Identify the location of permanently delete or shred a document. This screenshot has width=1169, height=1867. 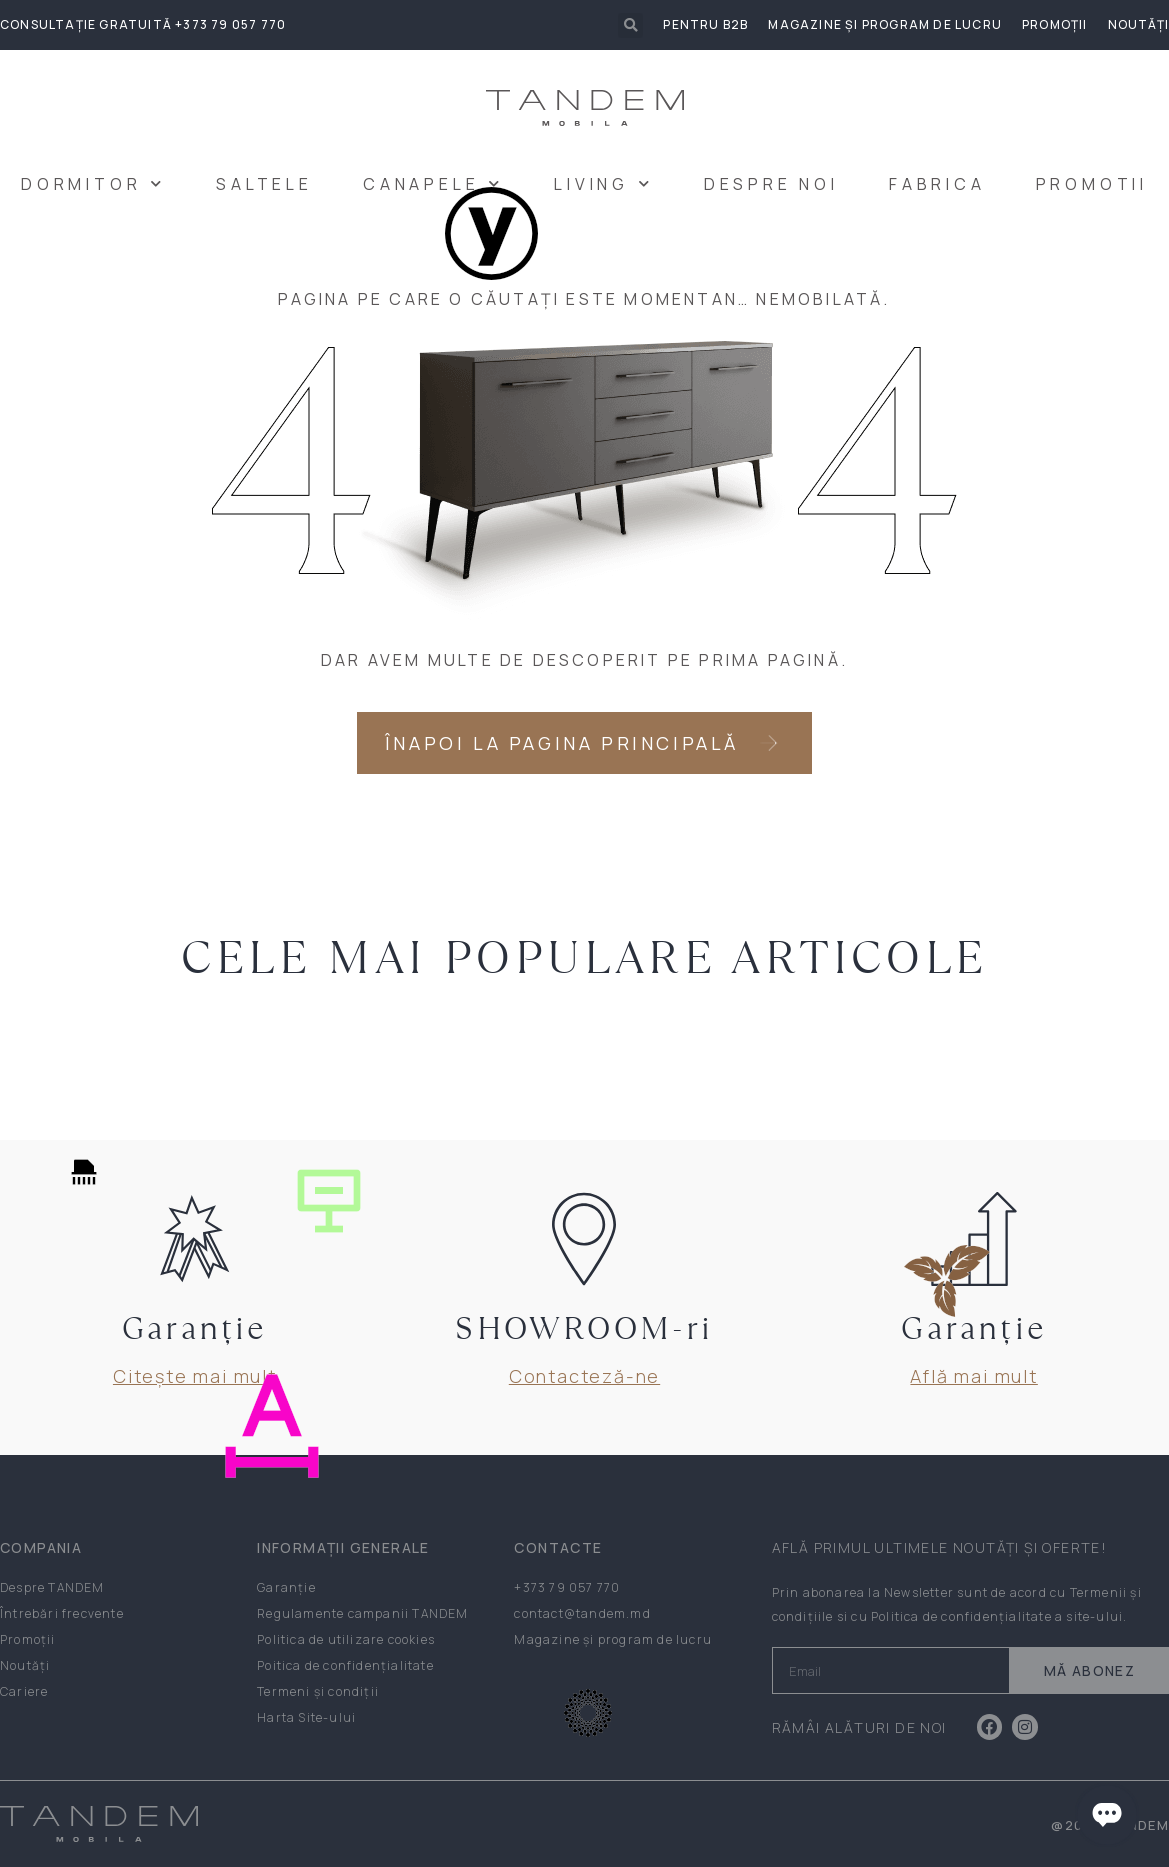
(84, 1172).